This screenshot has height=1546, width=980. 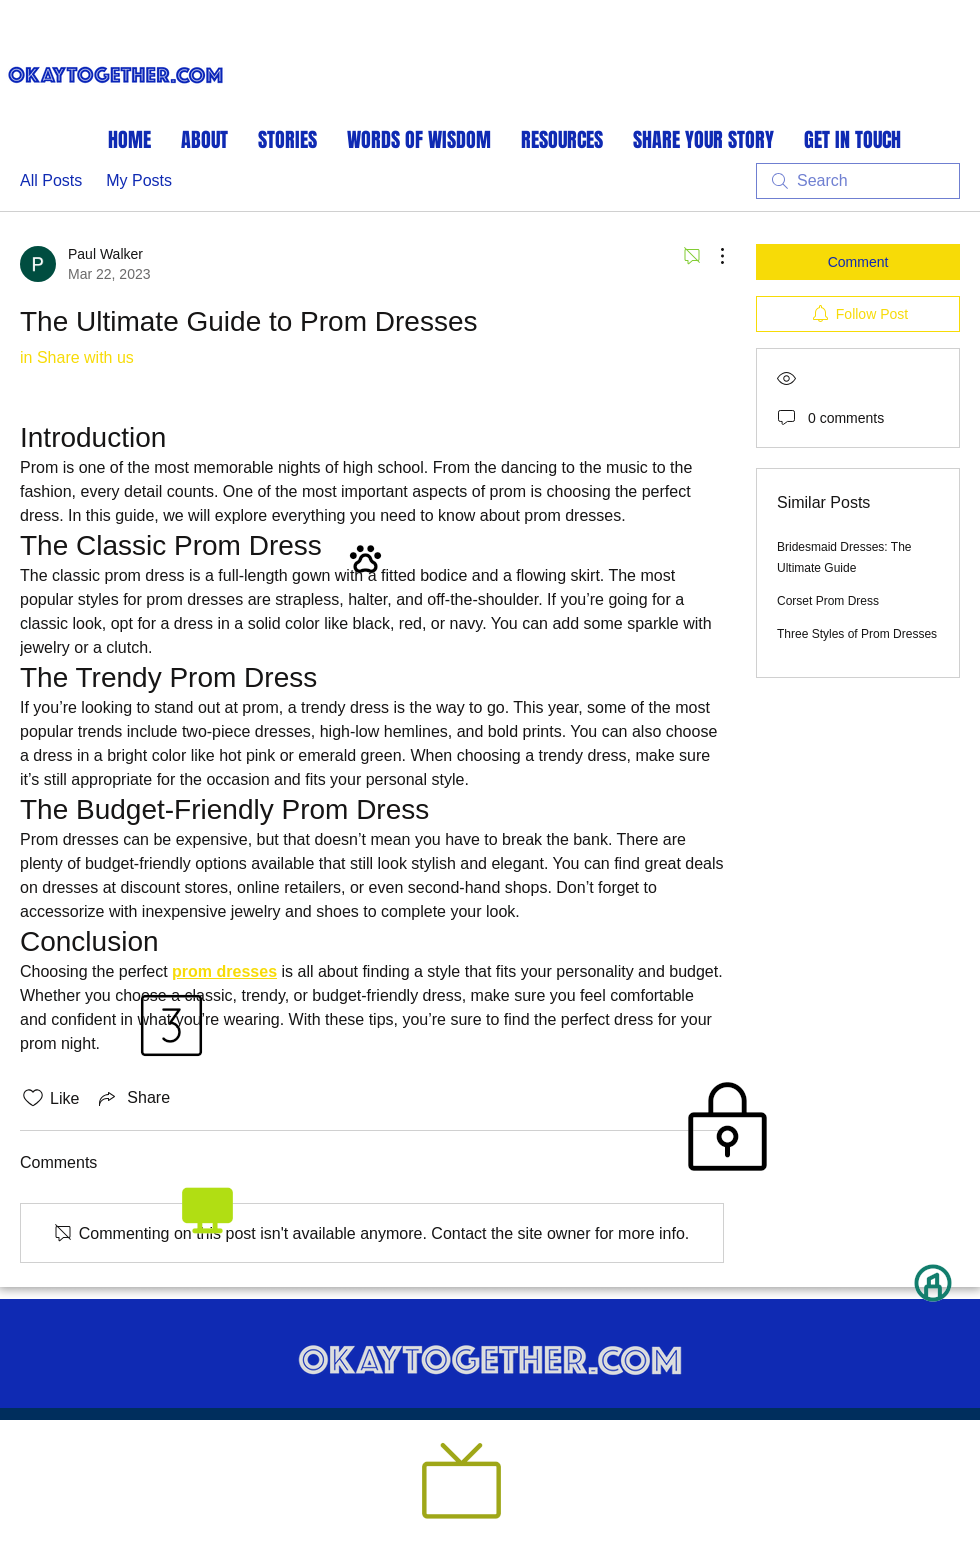 I want to click on activate highlighter tool, so click(x=933, y=1283).